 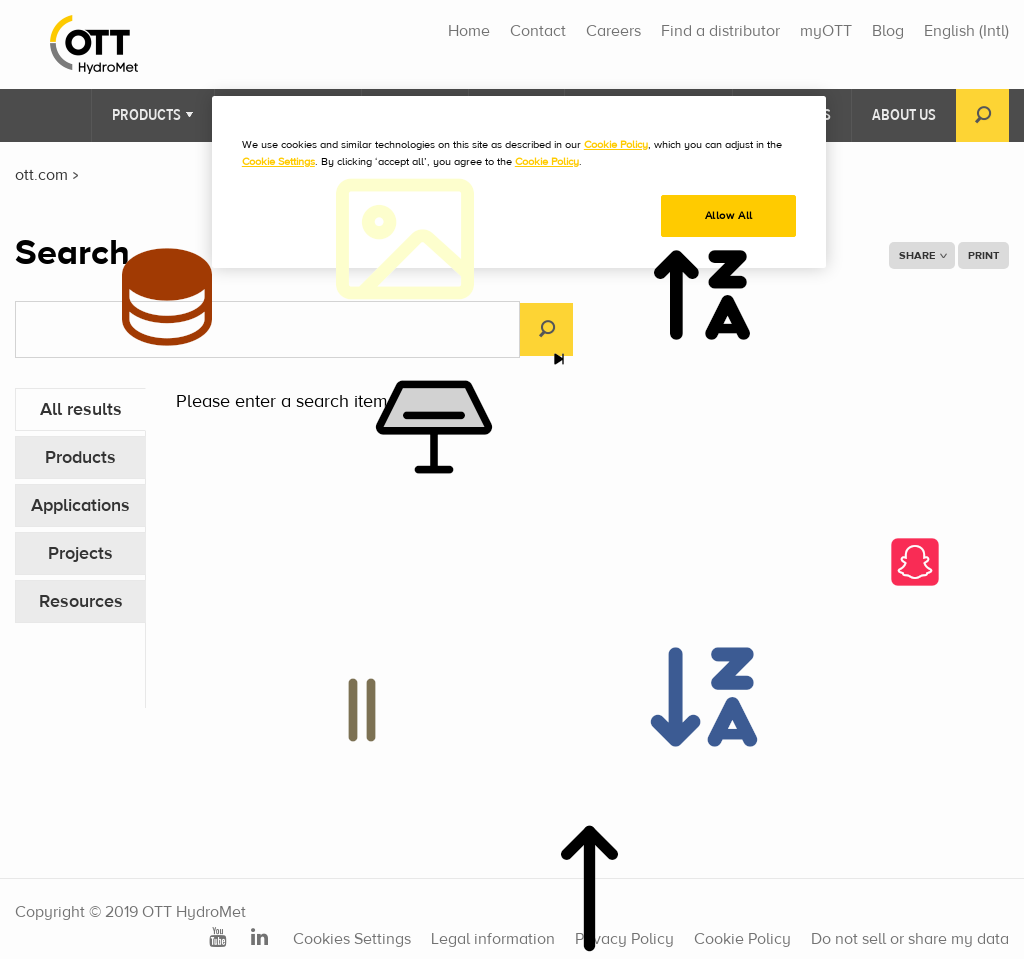 What do you see at coordinates (559, 359) in the screenshot?
I see `skip to the next track` at bounding box center [559, 359].